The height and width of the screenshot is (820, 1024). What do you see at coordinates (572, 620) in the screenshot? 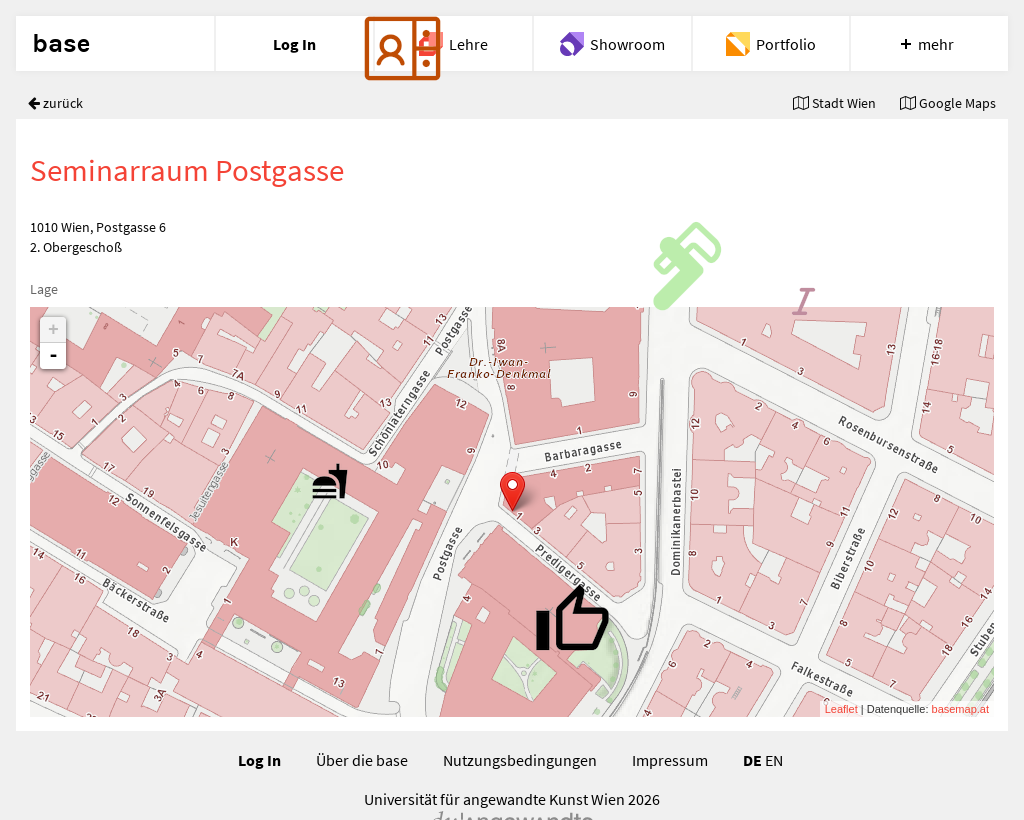
I see `like or upvote content` at bounding box center [572, 620].